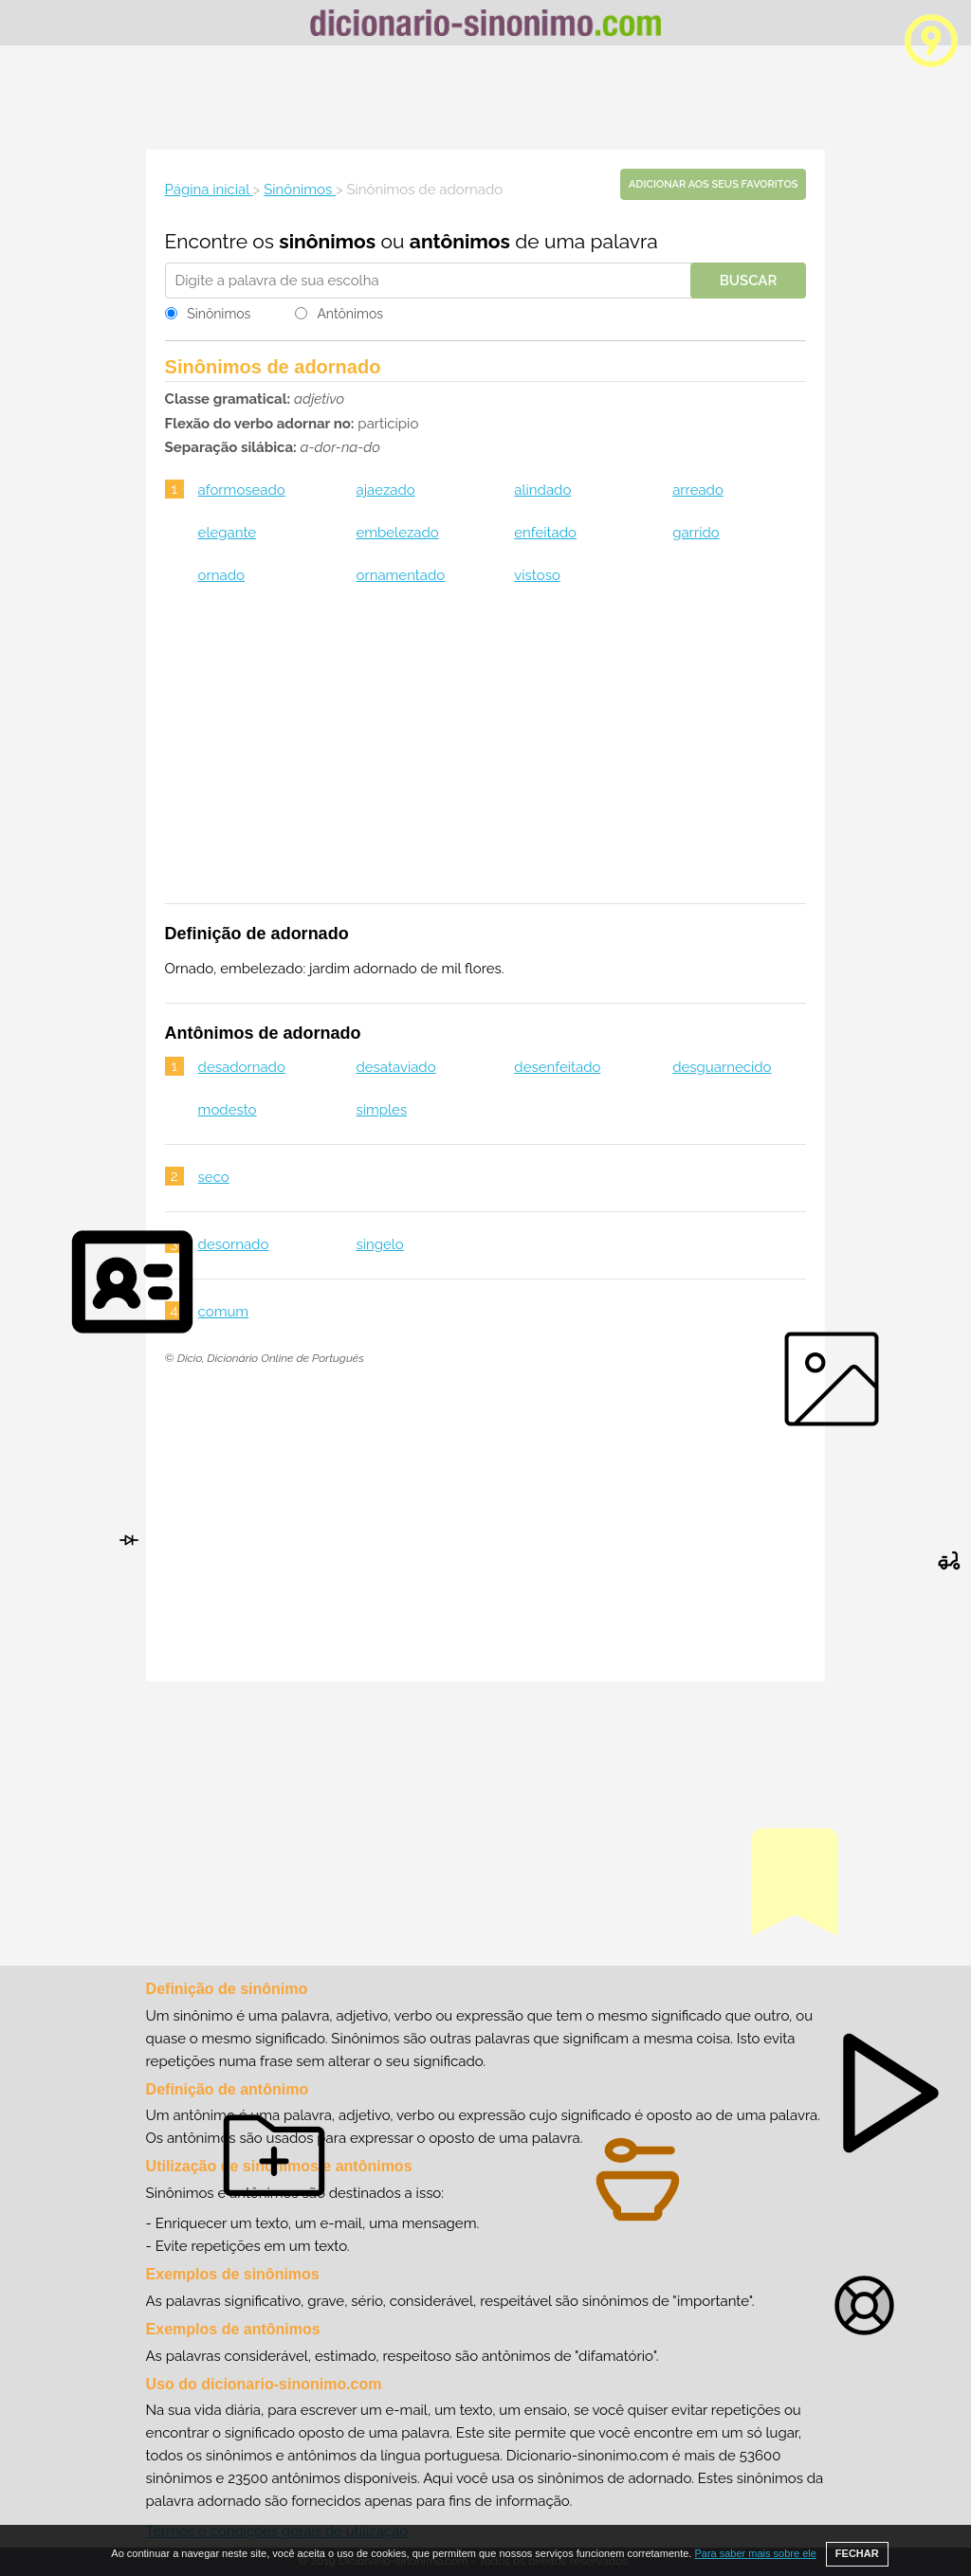  I want to click on access food or recipe features, so click(637, 2179).